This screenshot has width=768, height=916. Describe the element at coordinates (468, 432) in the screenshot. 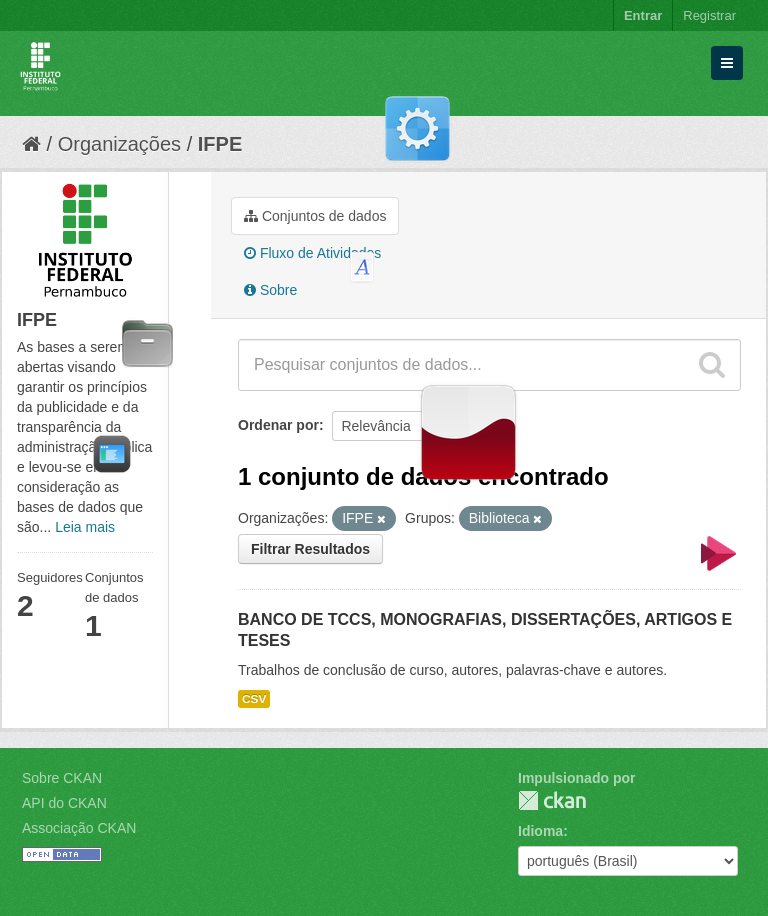

I see `open wine application for running windows programs` at that location.